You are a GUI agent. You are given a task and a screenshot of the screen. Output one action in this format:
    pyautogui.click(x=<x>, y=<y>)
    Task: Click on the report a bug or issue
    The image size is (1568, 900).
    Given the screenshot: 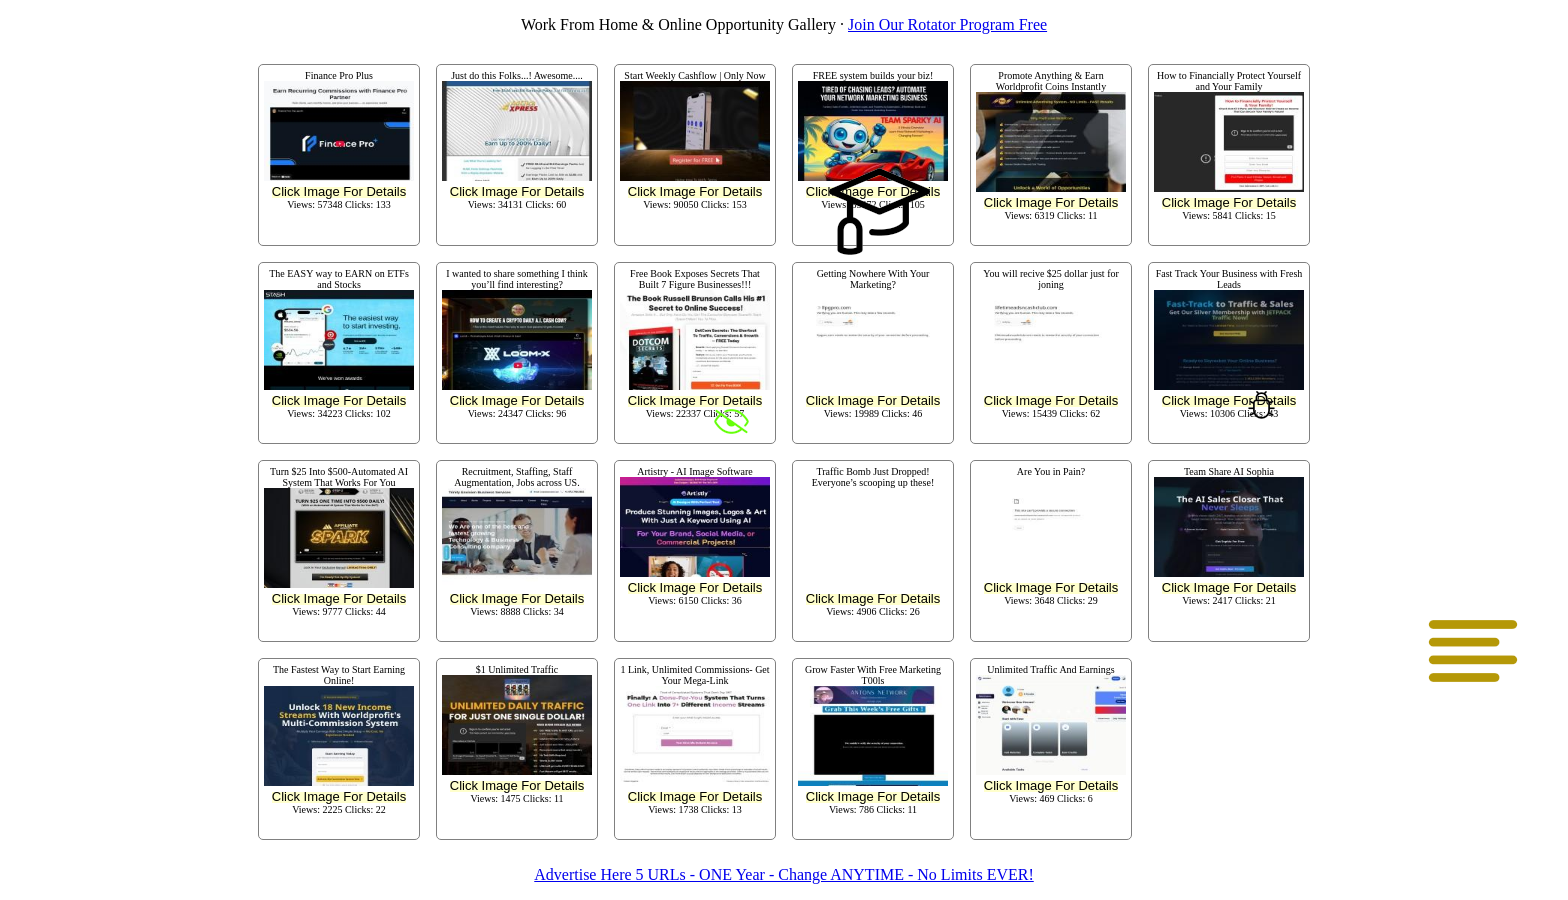 What is the action you would take?
    pyautogui.click(x=1261, y=405)
    